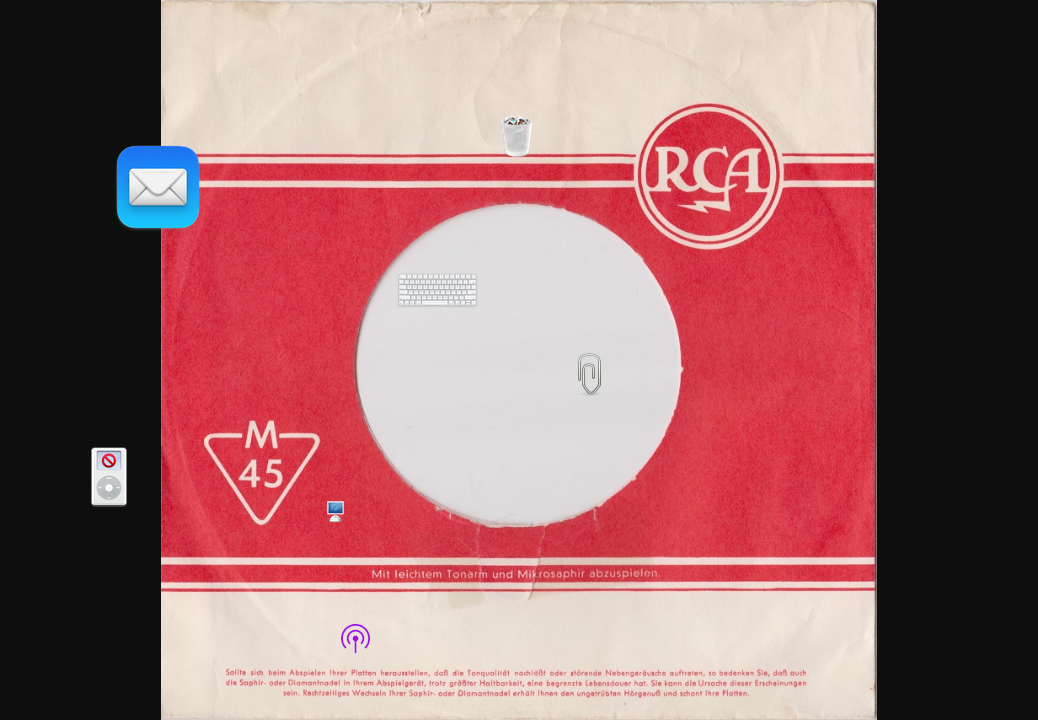 The image size is (1038, 720). What do you see at coordinates (517, 137) in the screenshot?
I see `open trash to view deleted files` at bounding box center [517, 137].